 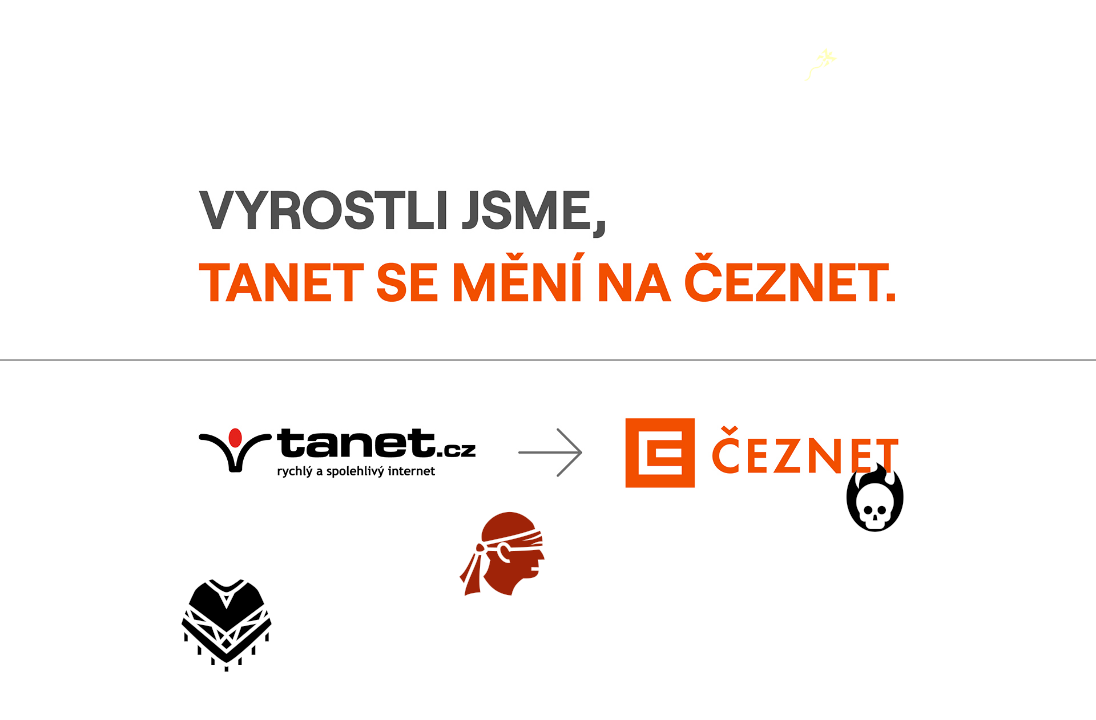 What do you see at coordinates (502, 554) in the screenshot?
I see `toggle hidden or spoiler content` at bounding box center [502, 554].